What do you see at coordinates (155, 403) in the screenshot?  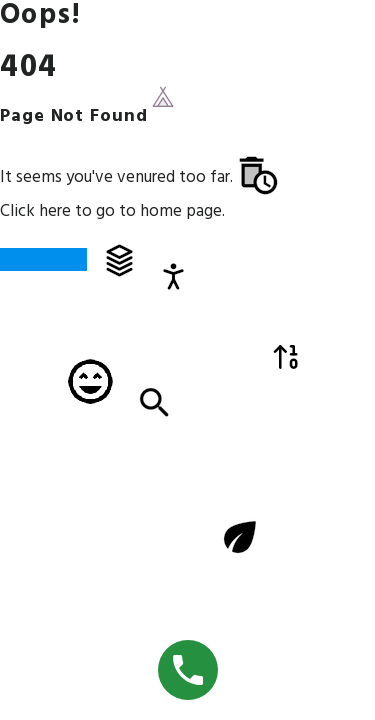 I see `search for content or items` at bounding box center [155, 403].